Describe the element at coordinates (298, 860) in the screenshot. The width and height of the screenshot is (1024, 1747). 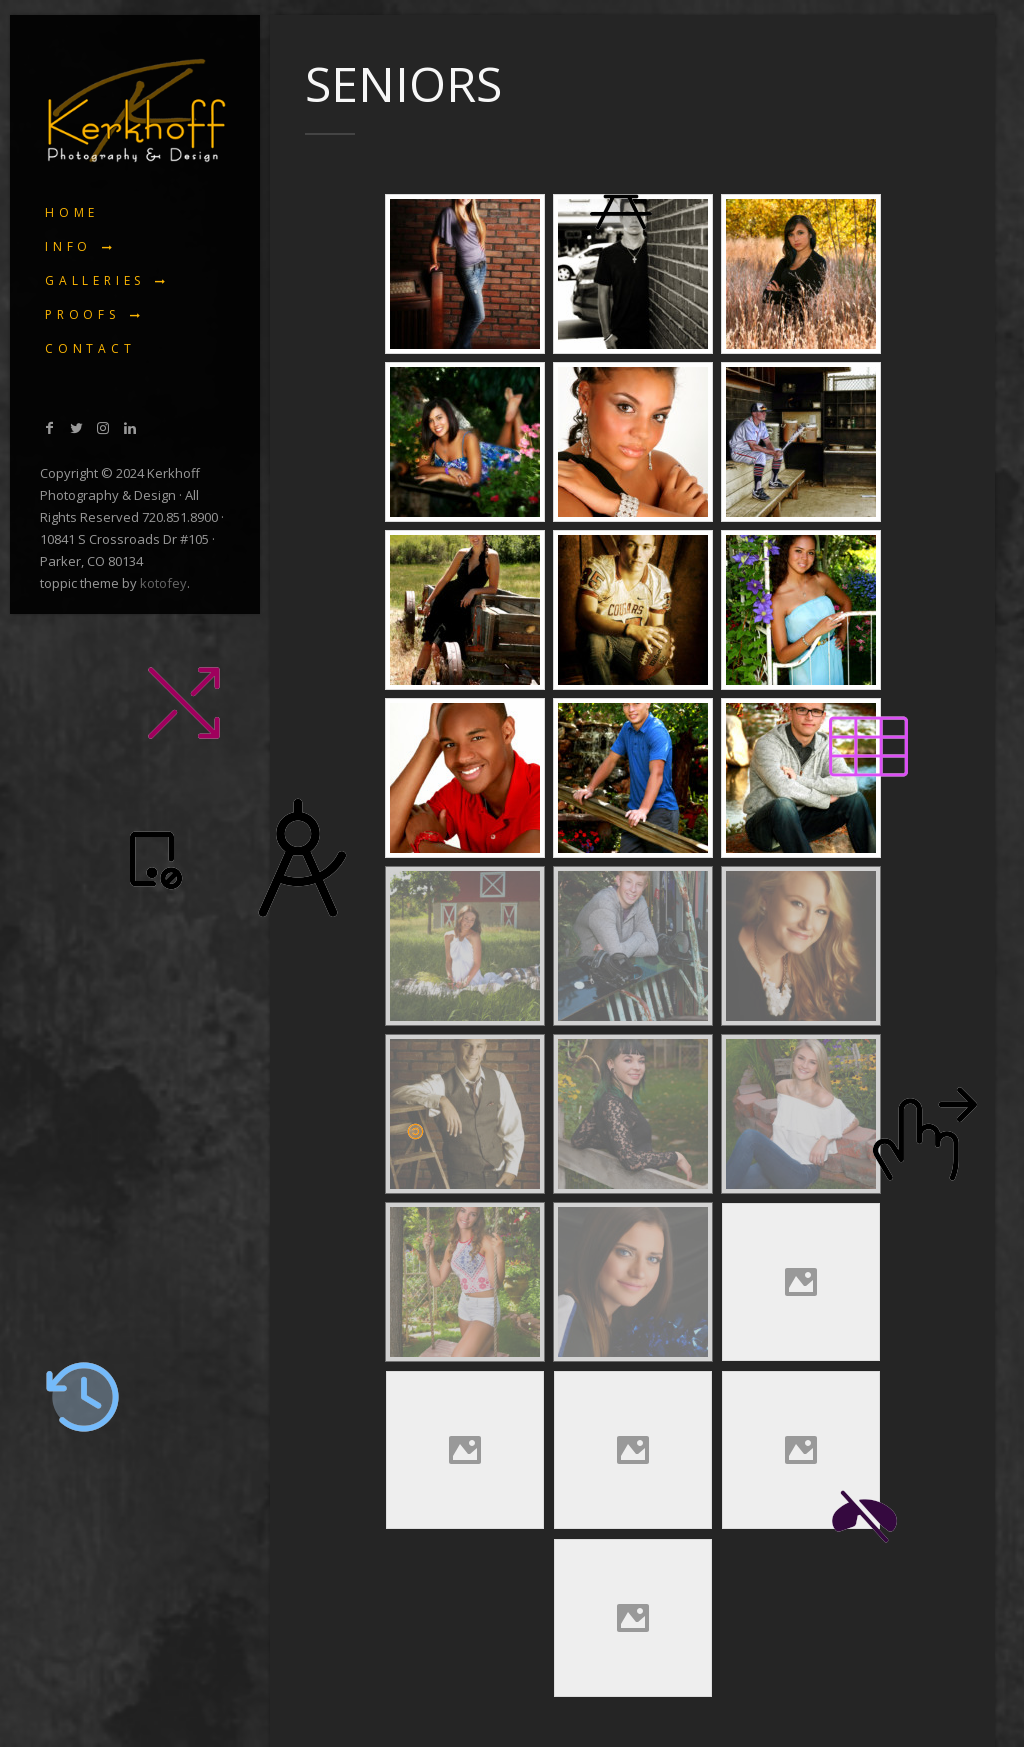
I see `access drawing or drafting tools` at that location.